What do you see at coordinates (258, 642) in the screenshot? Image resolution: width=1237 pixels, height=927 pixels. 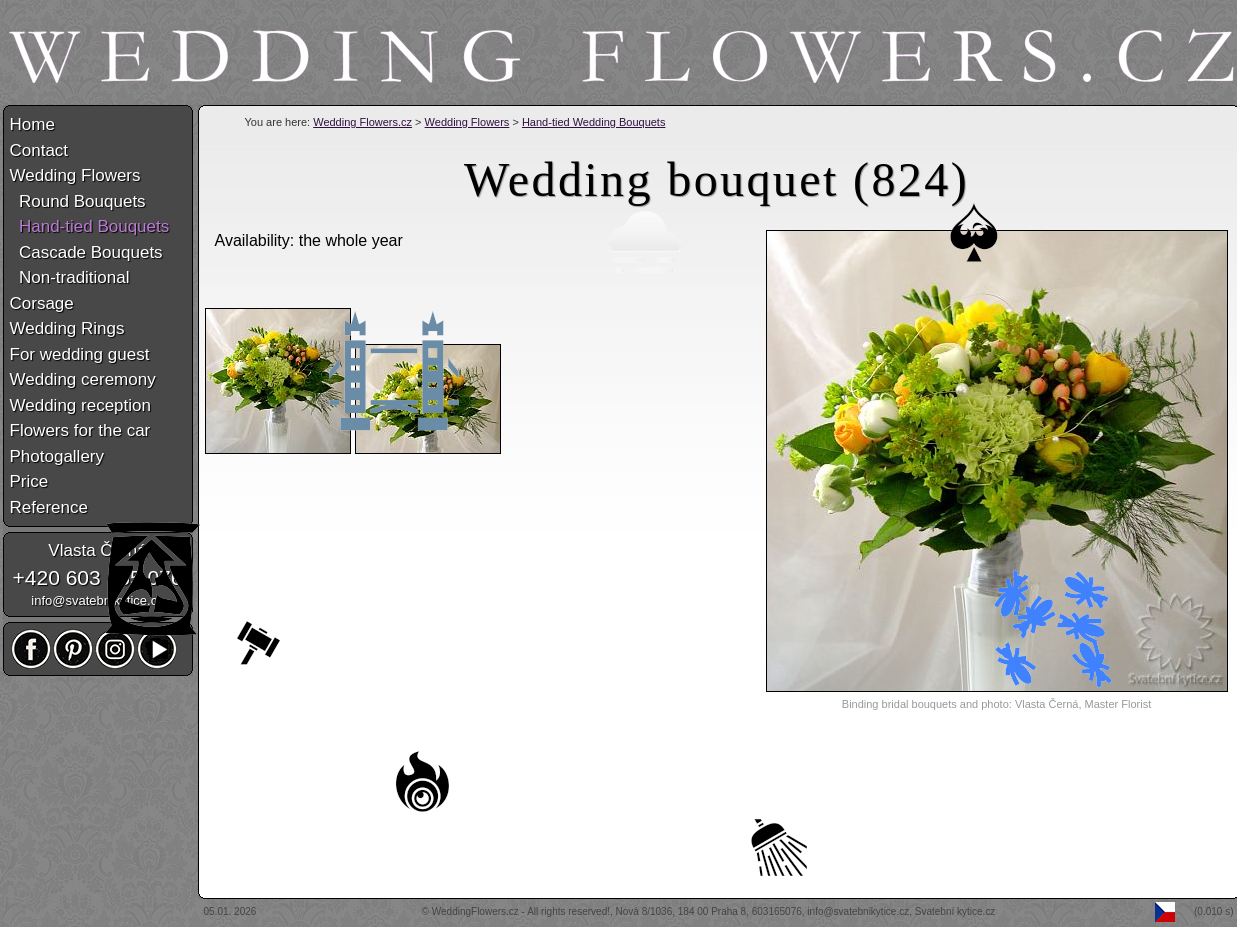 I see `access legal or court-related features` at bounding box center [258, 642].